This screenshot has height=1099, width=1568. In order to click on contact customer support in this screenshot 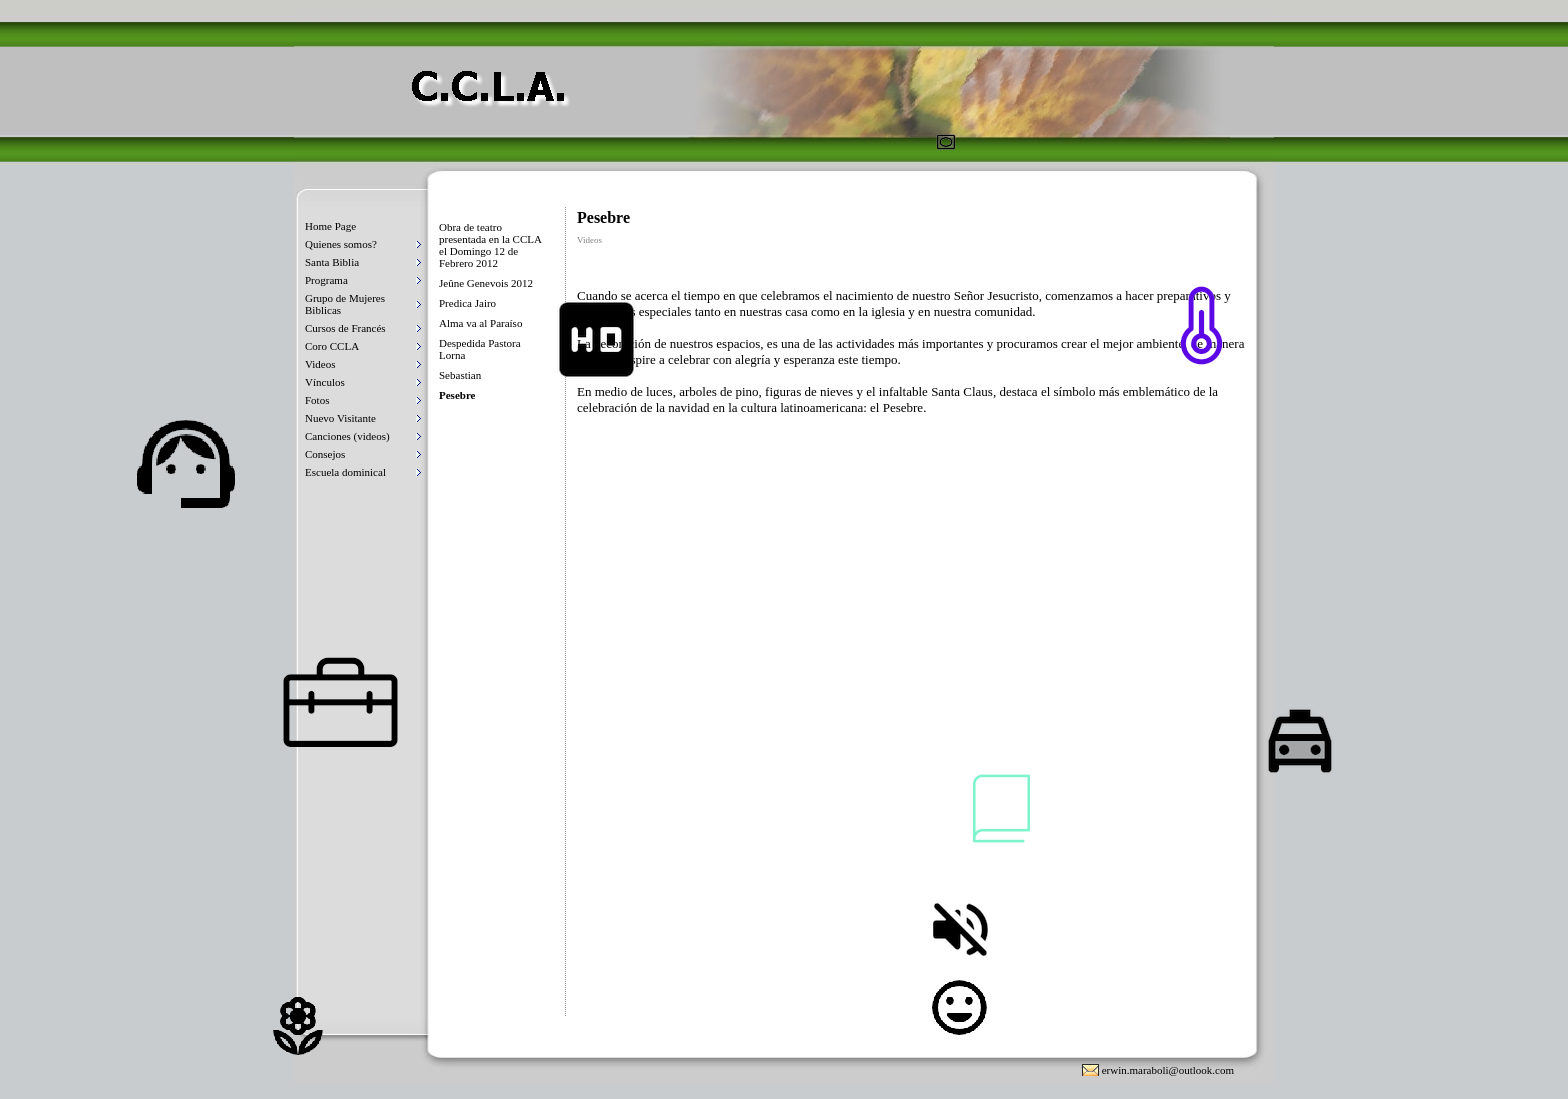, I will do `click(186, 464)`.